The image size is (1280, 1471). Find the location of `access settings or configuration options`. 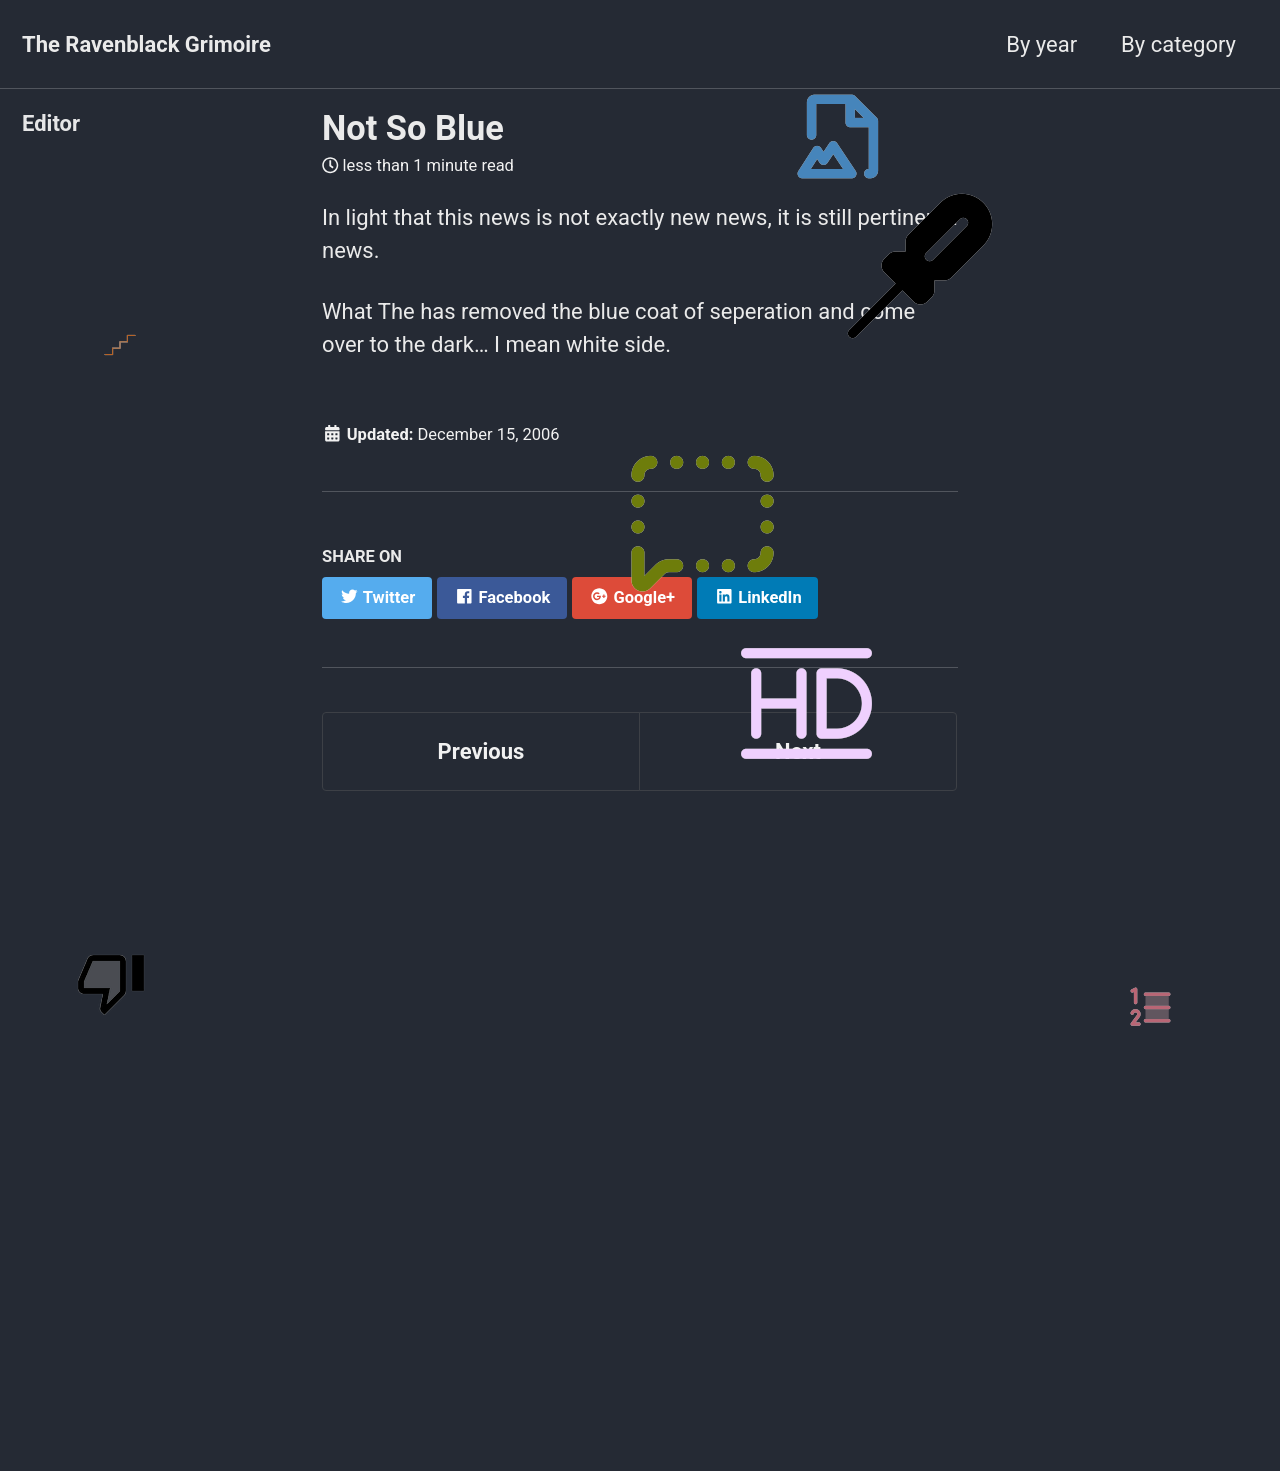

access settings or configuration options is located at coordinates (920, 266).